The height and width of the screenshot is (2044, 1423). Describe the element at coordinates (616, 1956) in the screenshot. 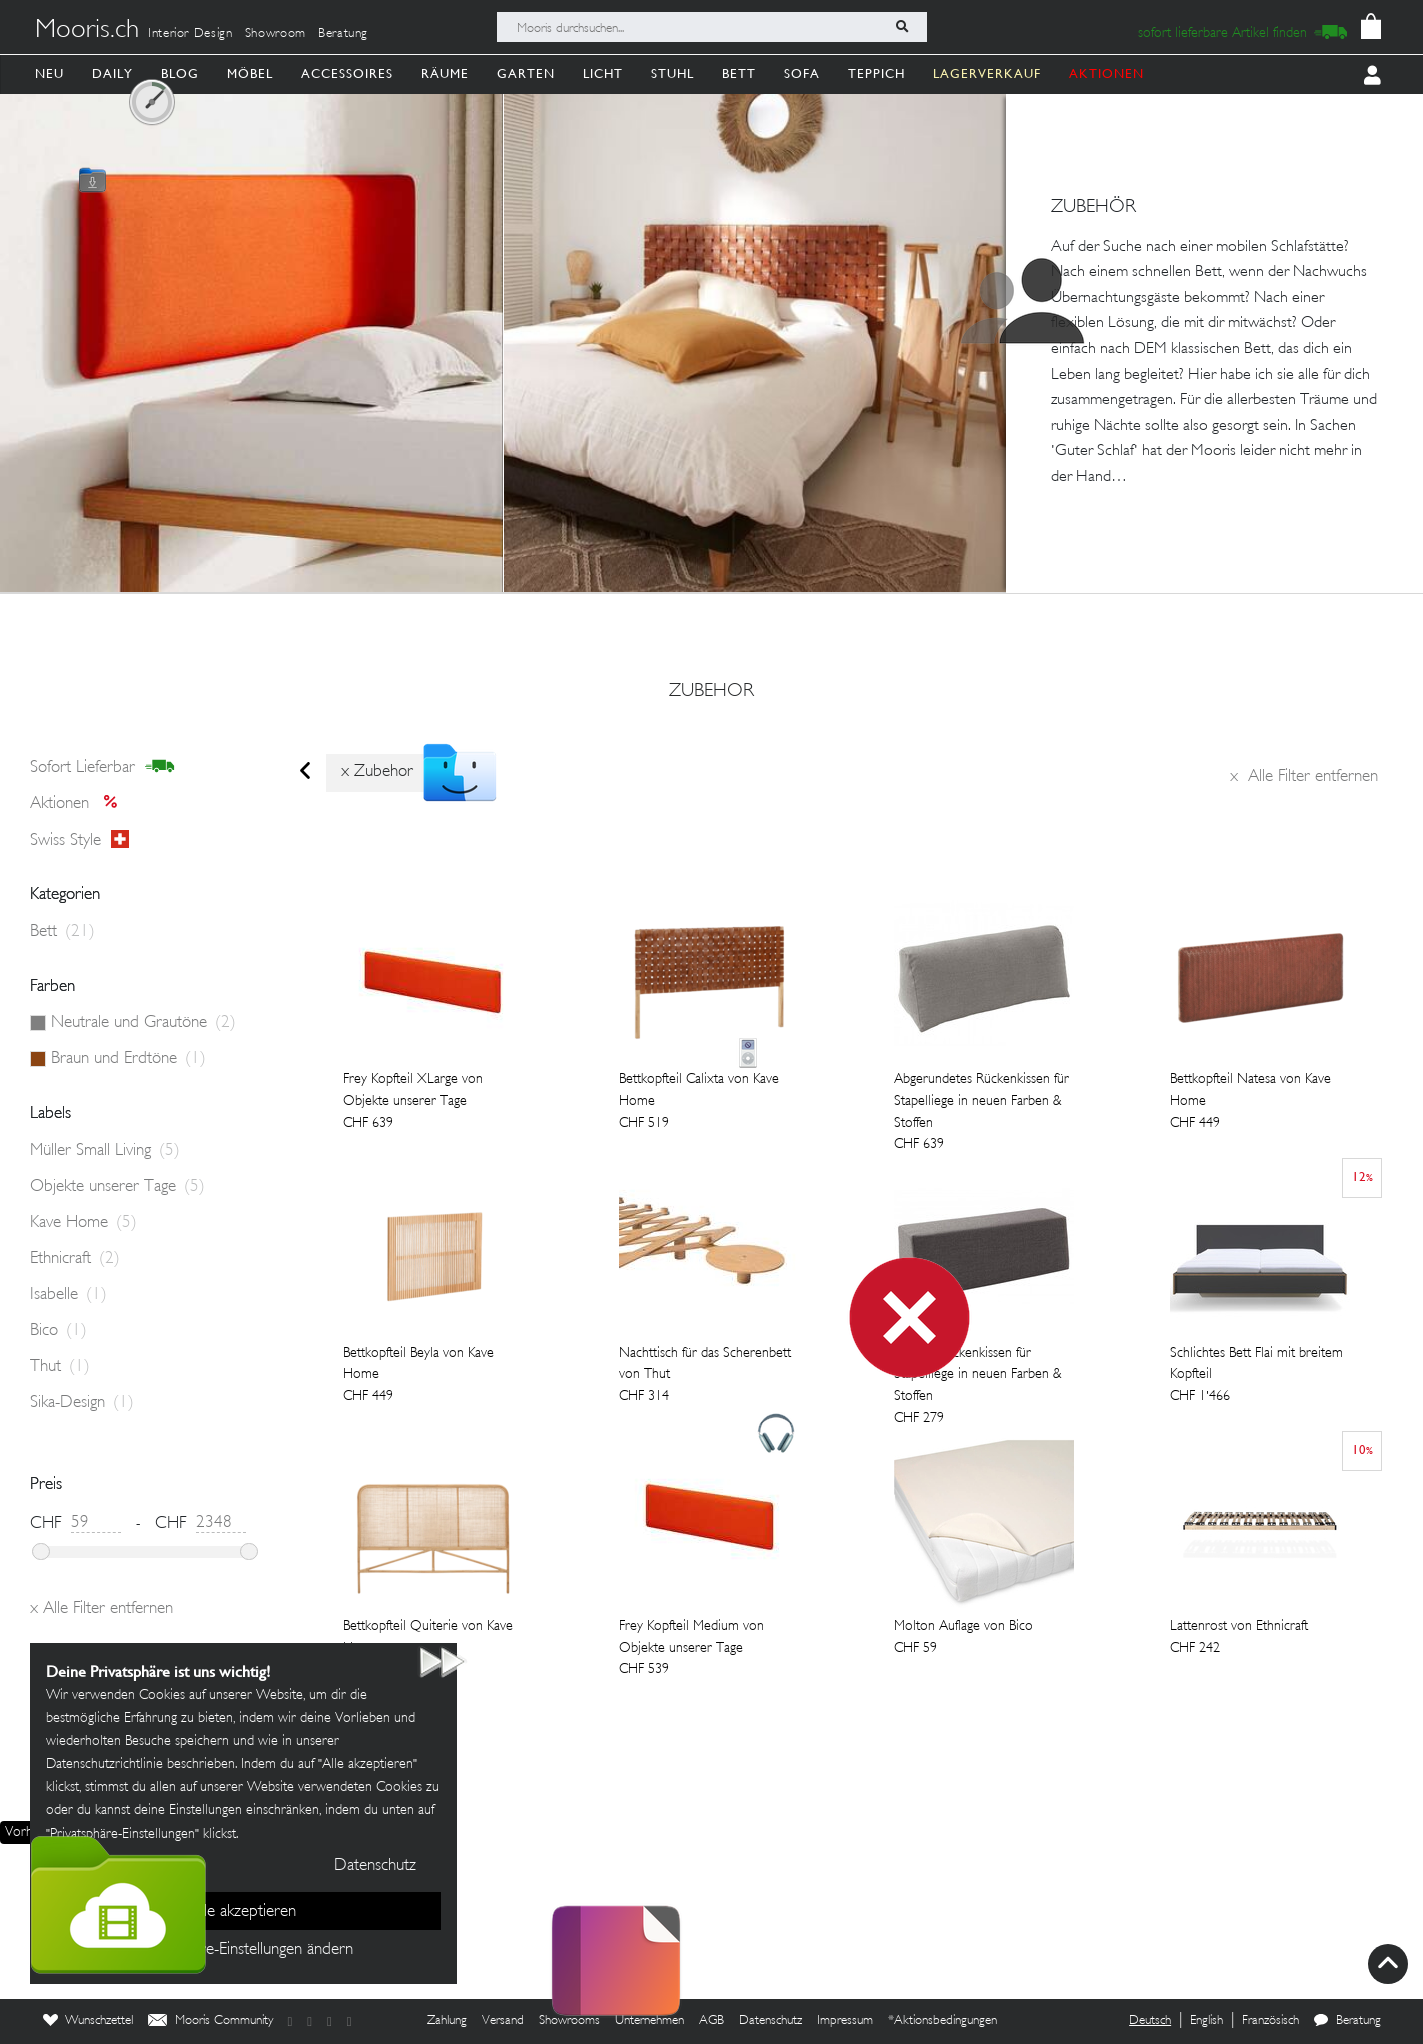

I see `change desktop wallpaper settings` at that location.